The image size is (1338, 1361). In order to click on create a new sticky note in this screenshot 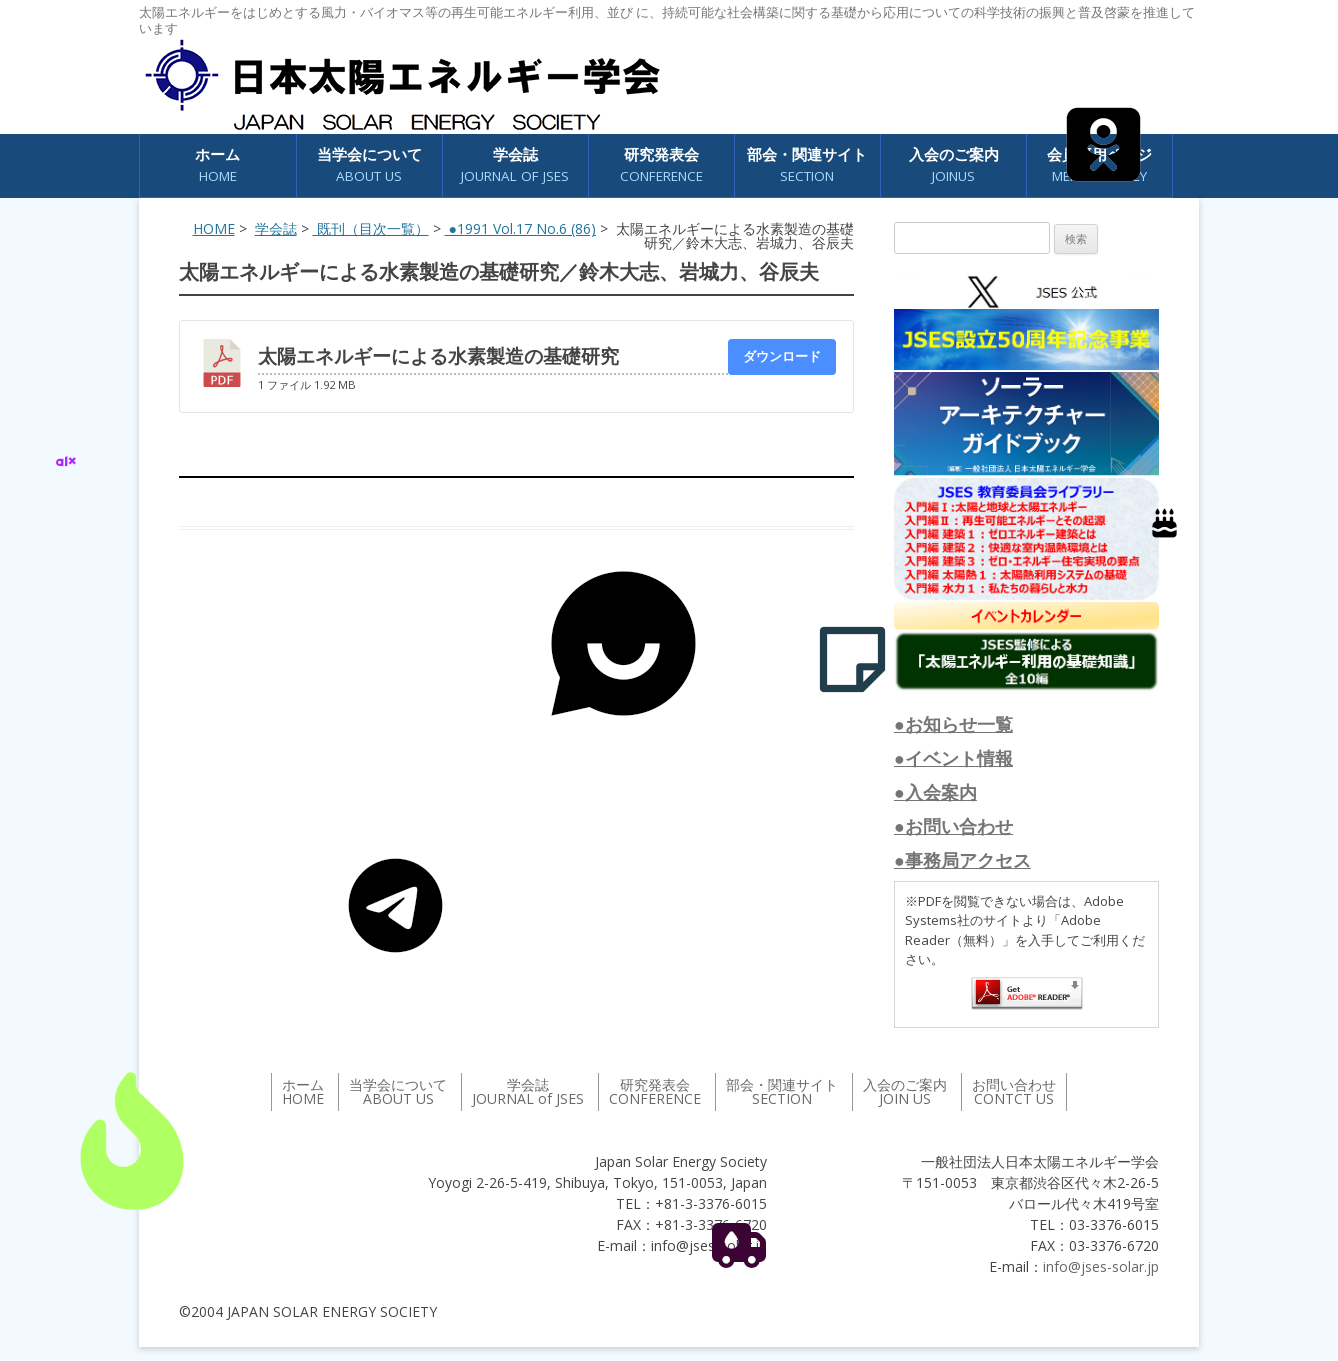, I will do `click(852, 659)`.